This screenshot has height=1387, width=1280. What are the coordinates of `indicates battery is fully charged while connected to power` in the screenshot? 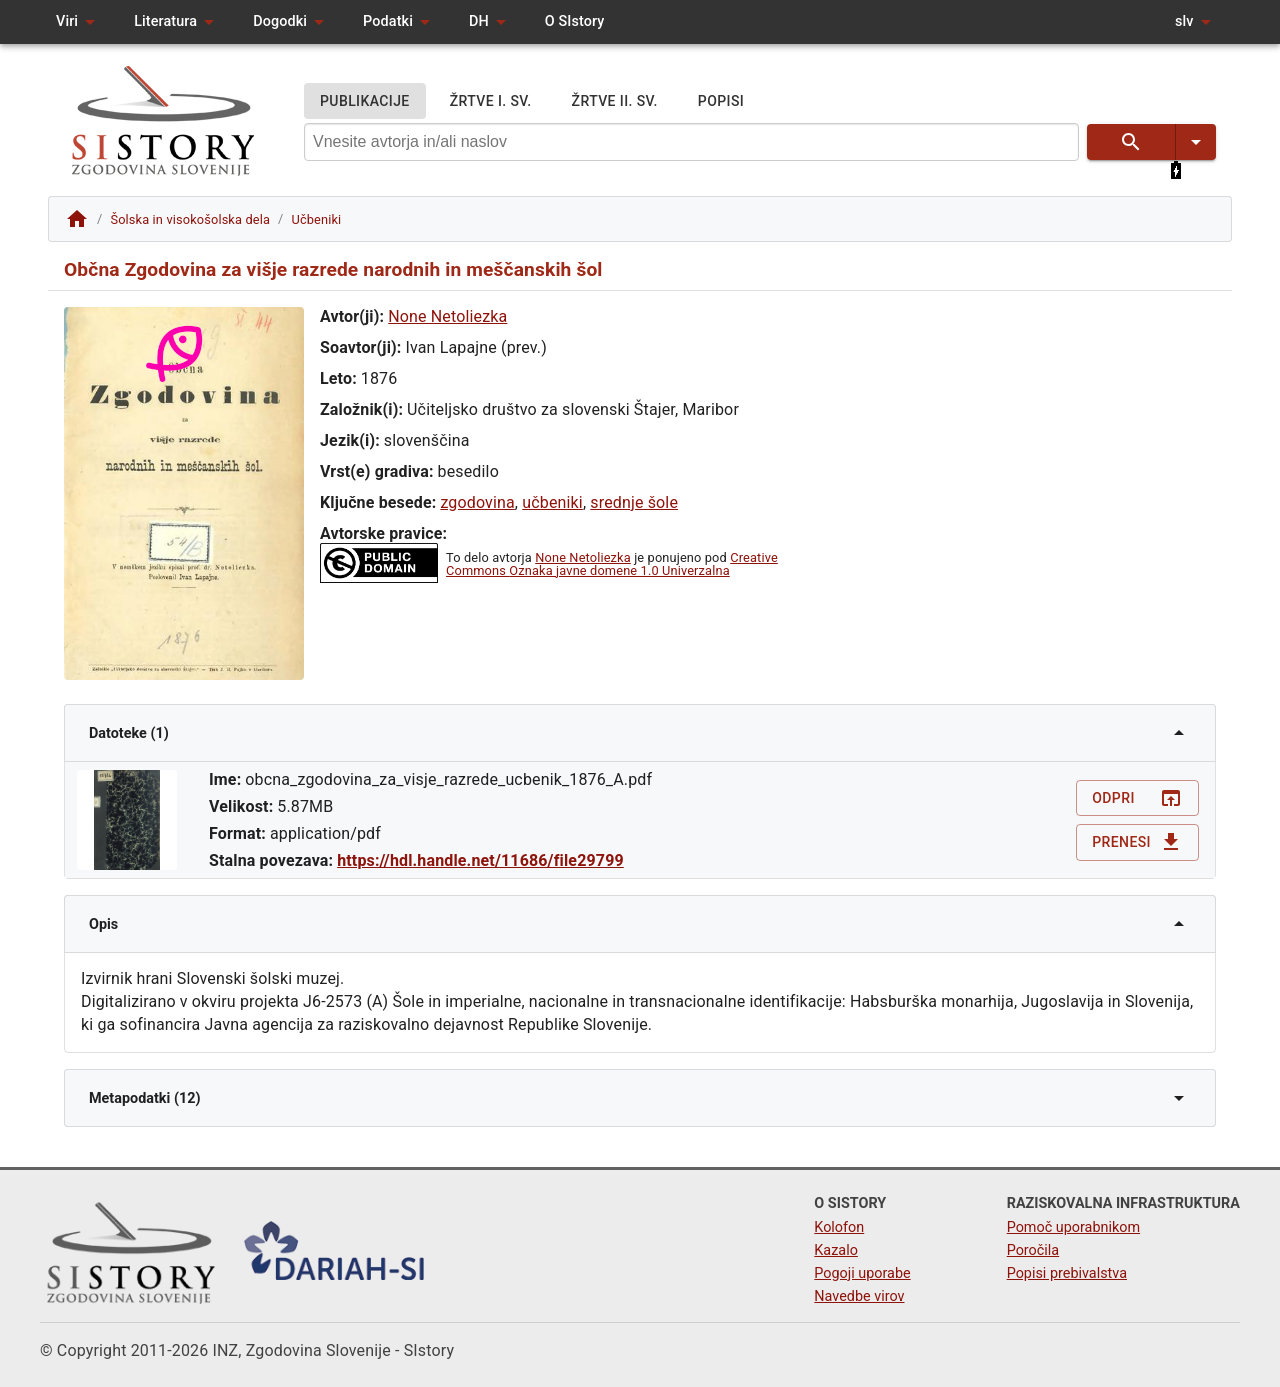 It's located at (1176, 170).